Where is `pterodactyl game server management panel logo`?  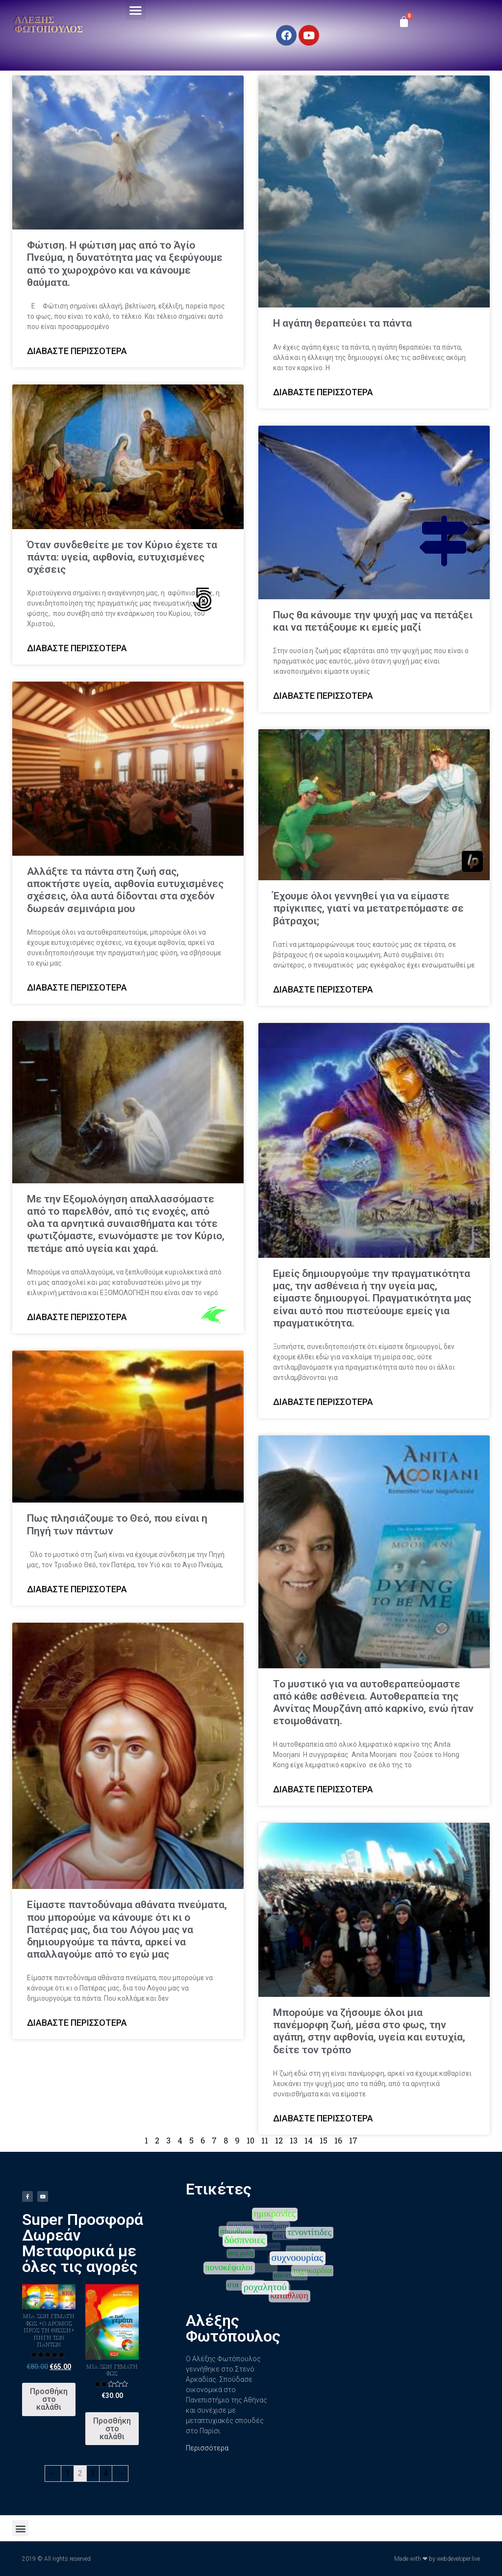
pterodactyl game server management panel logo is located at coordinates (213, 1315).